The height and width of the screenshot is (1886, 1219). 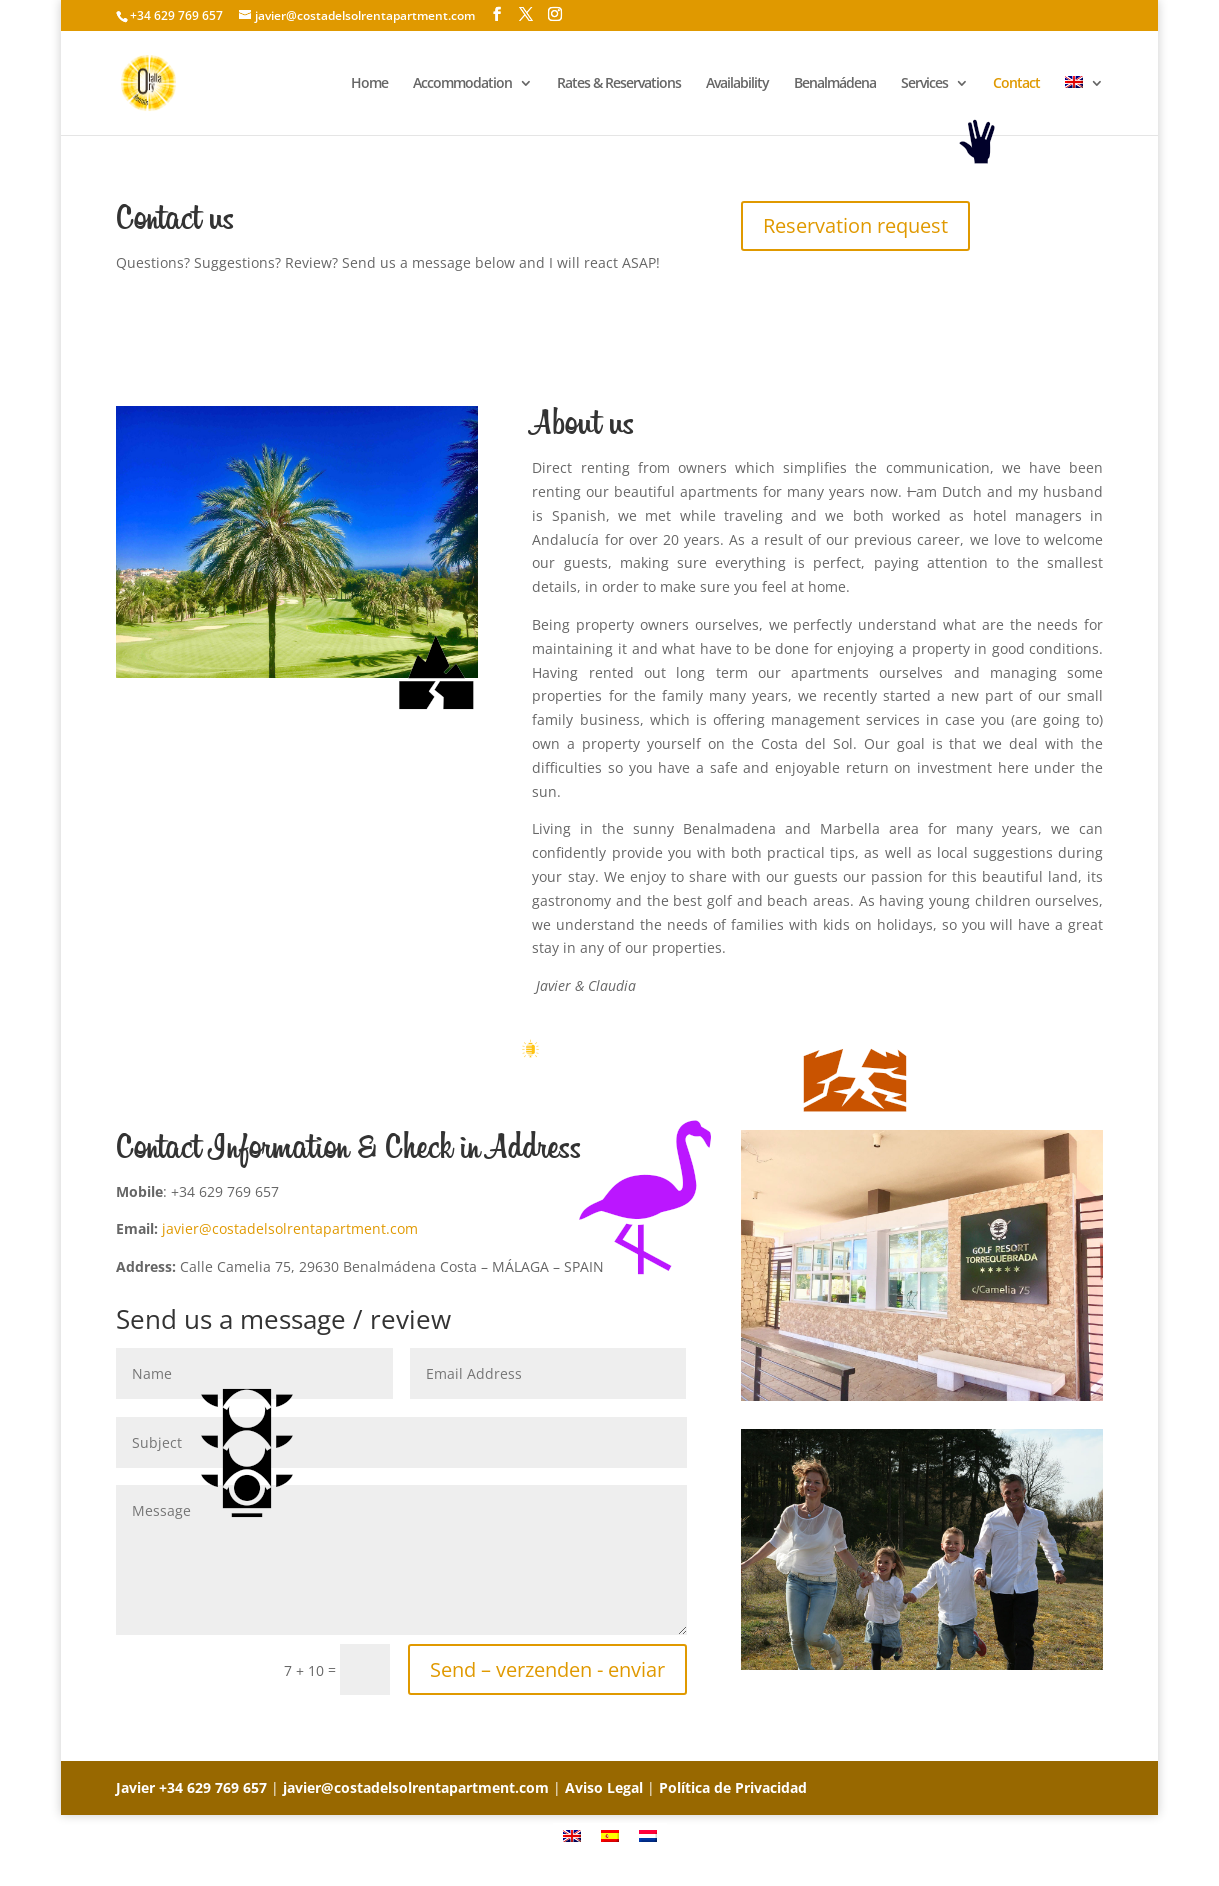 What do you see at coordinates (247, 1453) in the screenshot?
I see `indicates a process is complete and ready to proceed` at bounding box center [247, 1453].